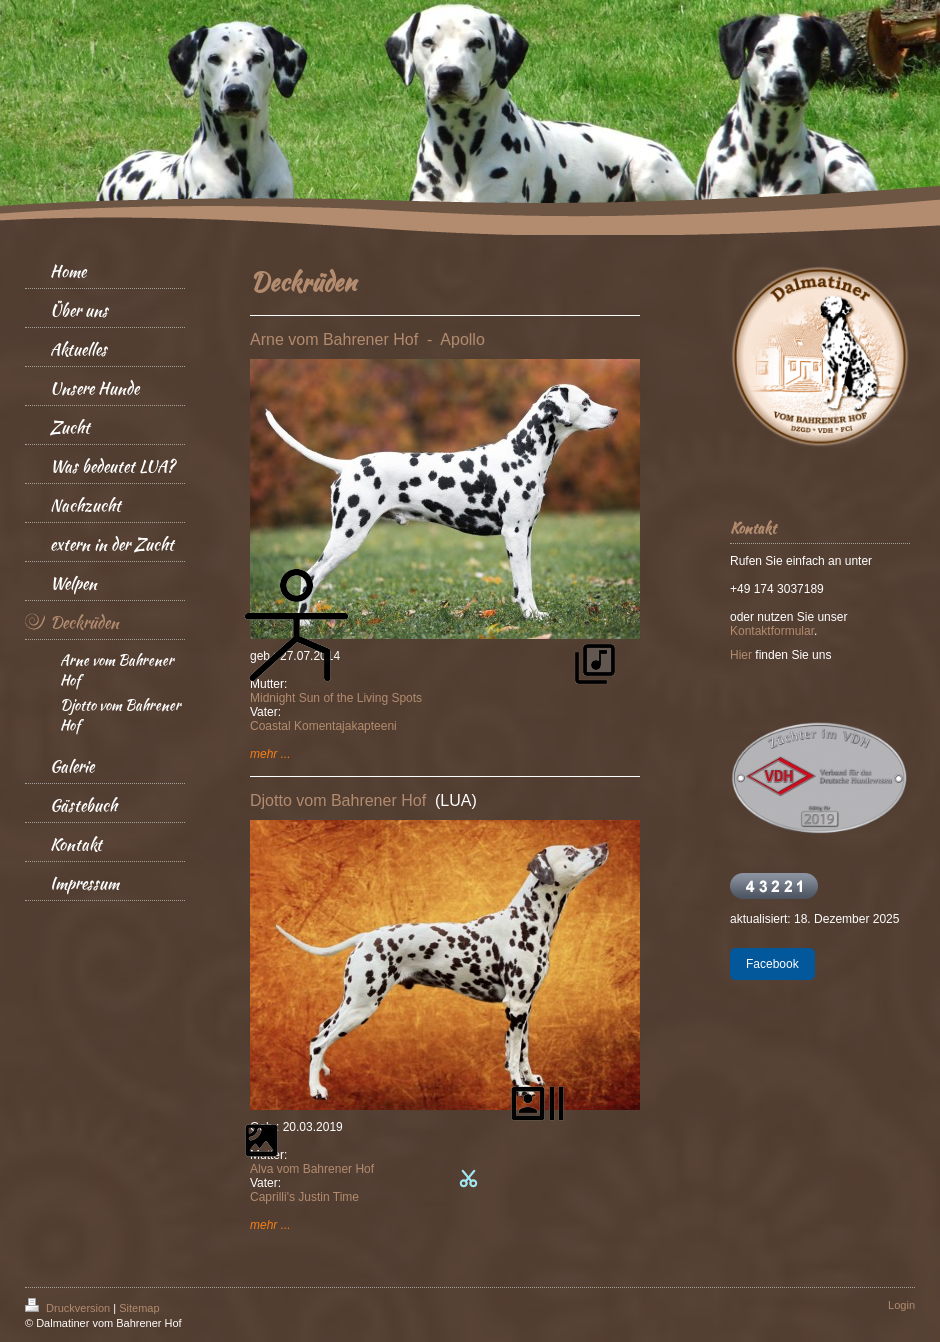  What do you see at coordinates (595, 664) in the screenshot?
I see `access your music library` at bounding box center [595, 664].